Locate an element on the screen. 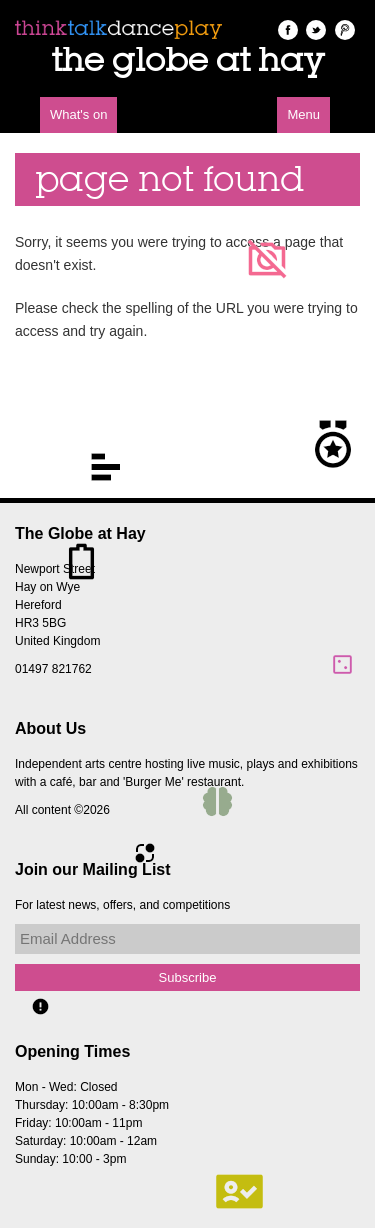 The height and width of the screenshot is (1228, 375). view horizontal bar chart data is located at coordinates (105, 467).